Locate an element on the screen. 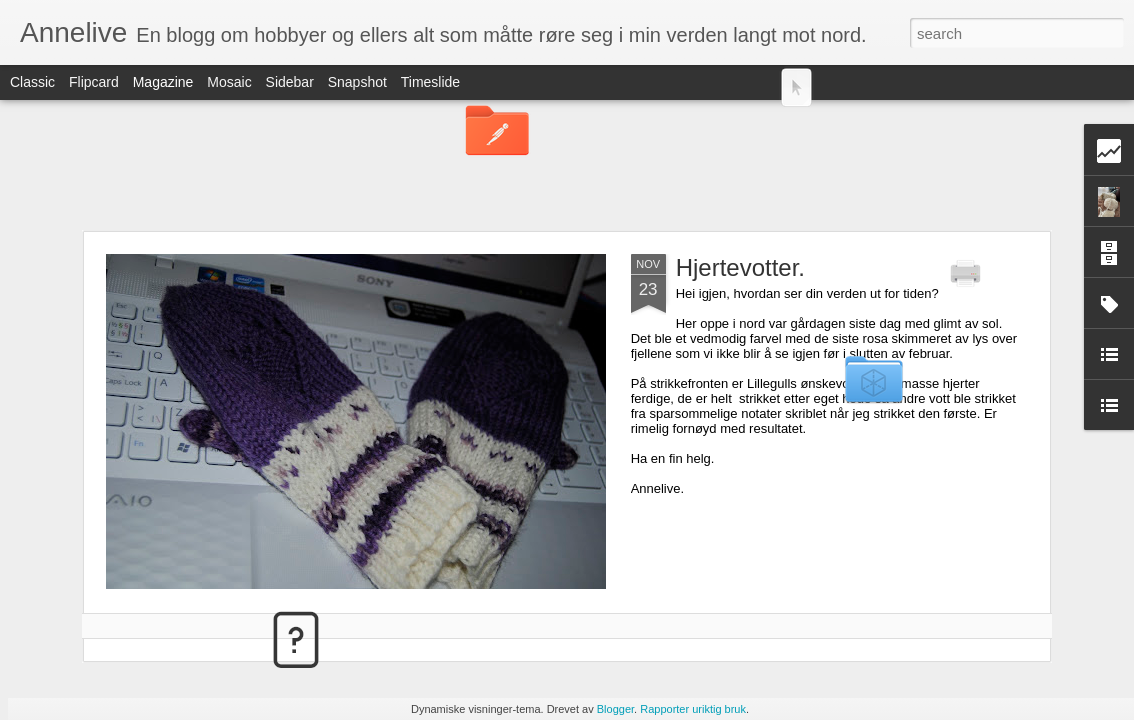 Image resolution: width=1134 pixels, height=720 pixels. open 3D files folder is located at coordinates (874, 379).